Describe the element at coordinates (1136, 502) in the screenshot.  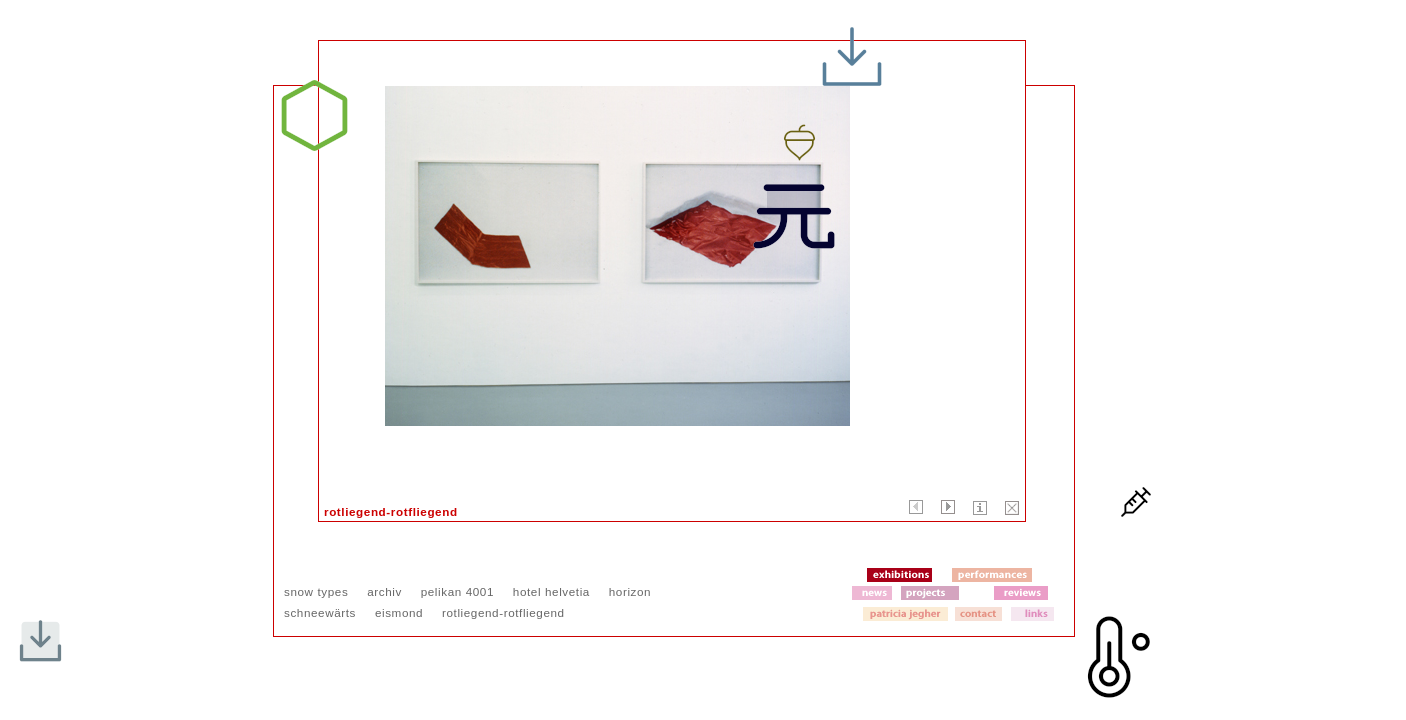
I see `access medical or health-related features` at that location.